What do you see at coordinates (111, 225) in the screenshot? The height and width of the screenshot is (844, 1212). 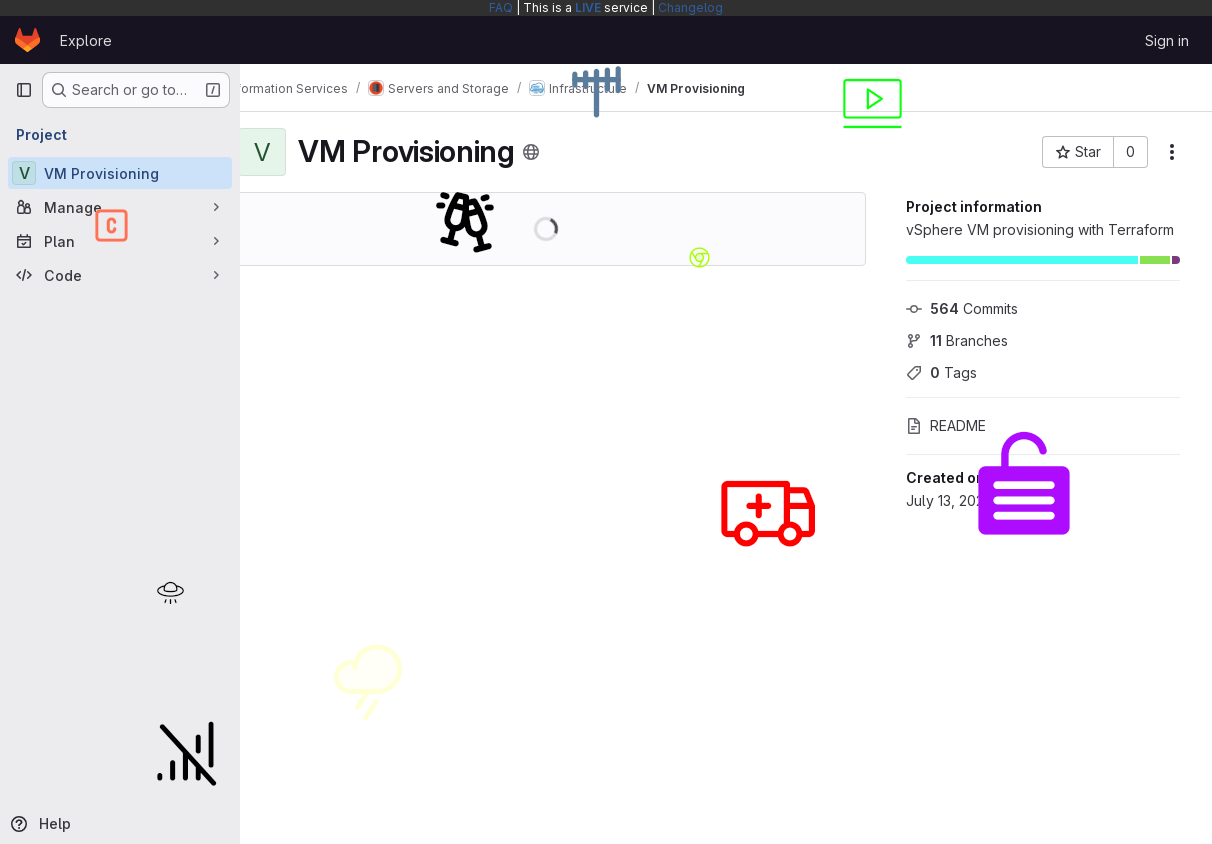 I see `indicates a "C" grade or rating` at bounding box center [111, 225].